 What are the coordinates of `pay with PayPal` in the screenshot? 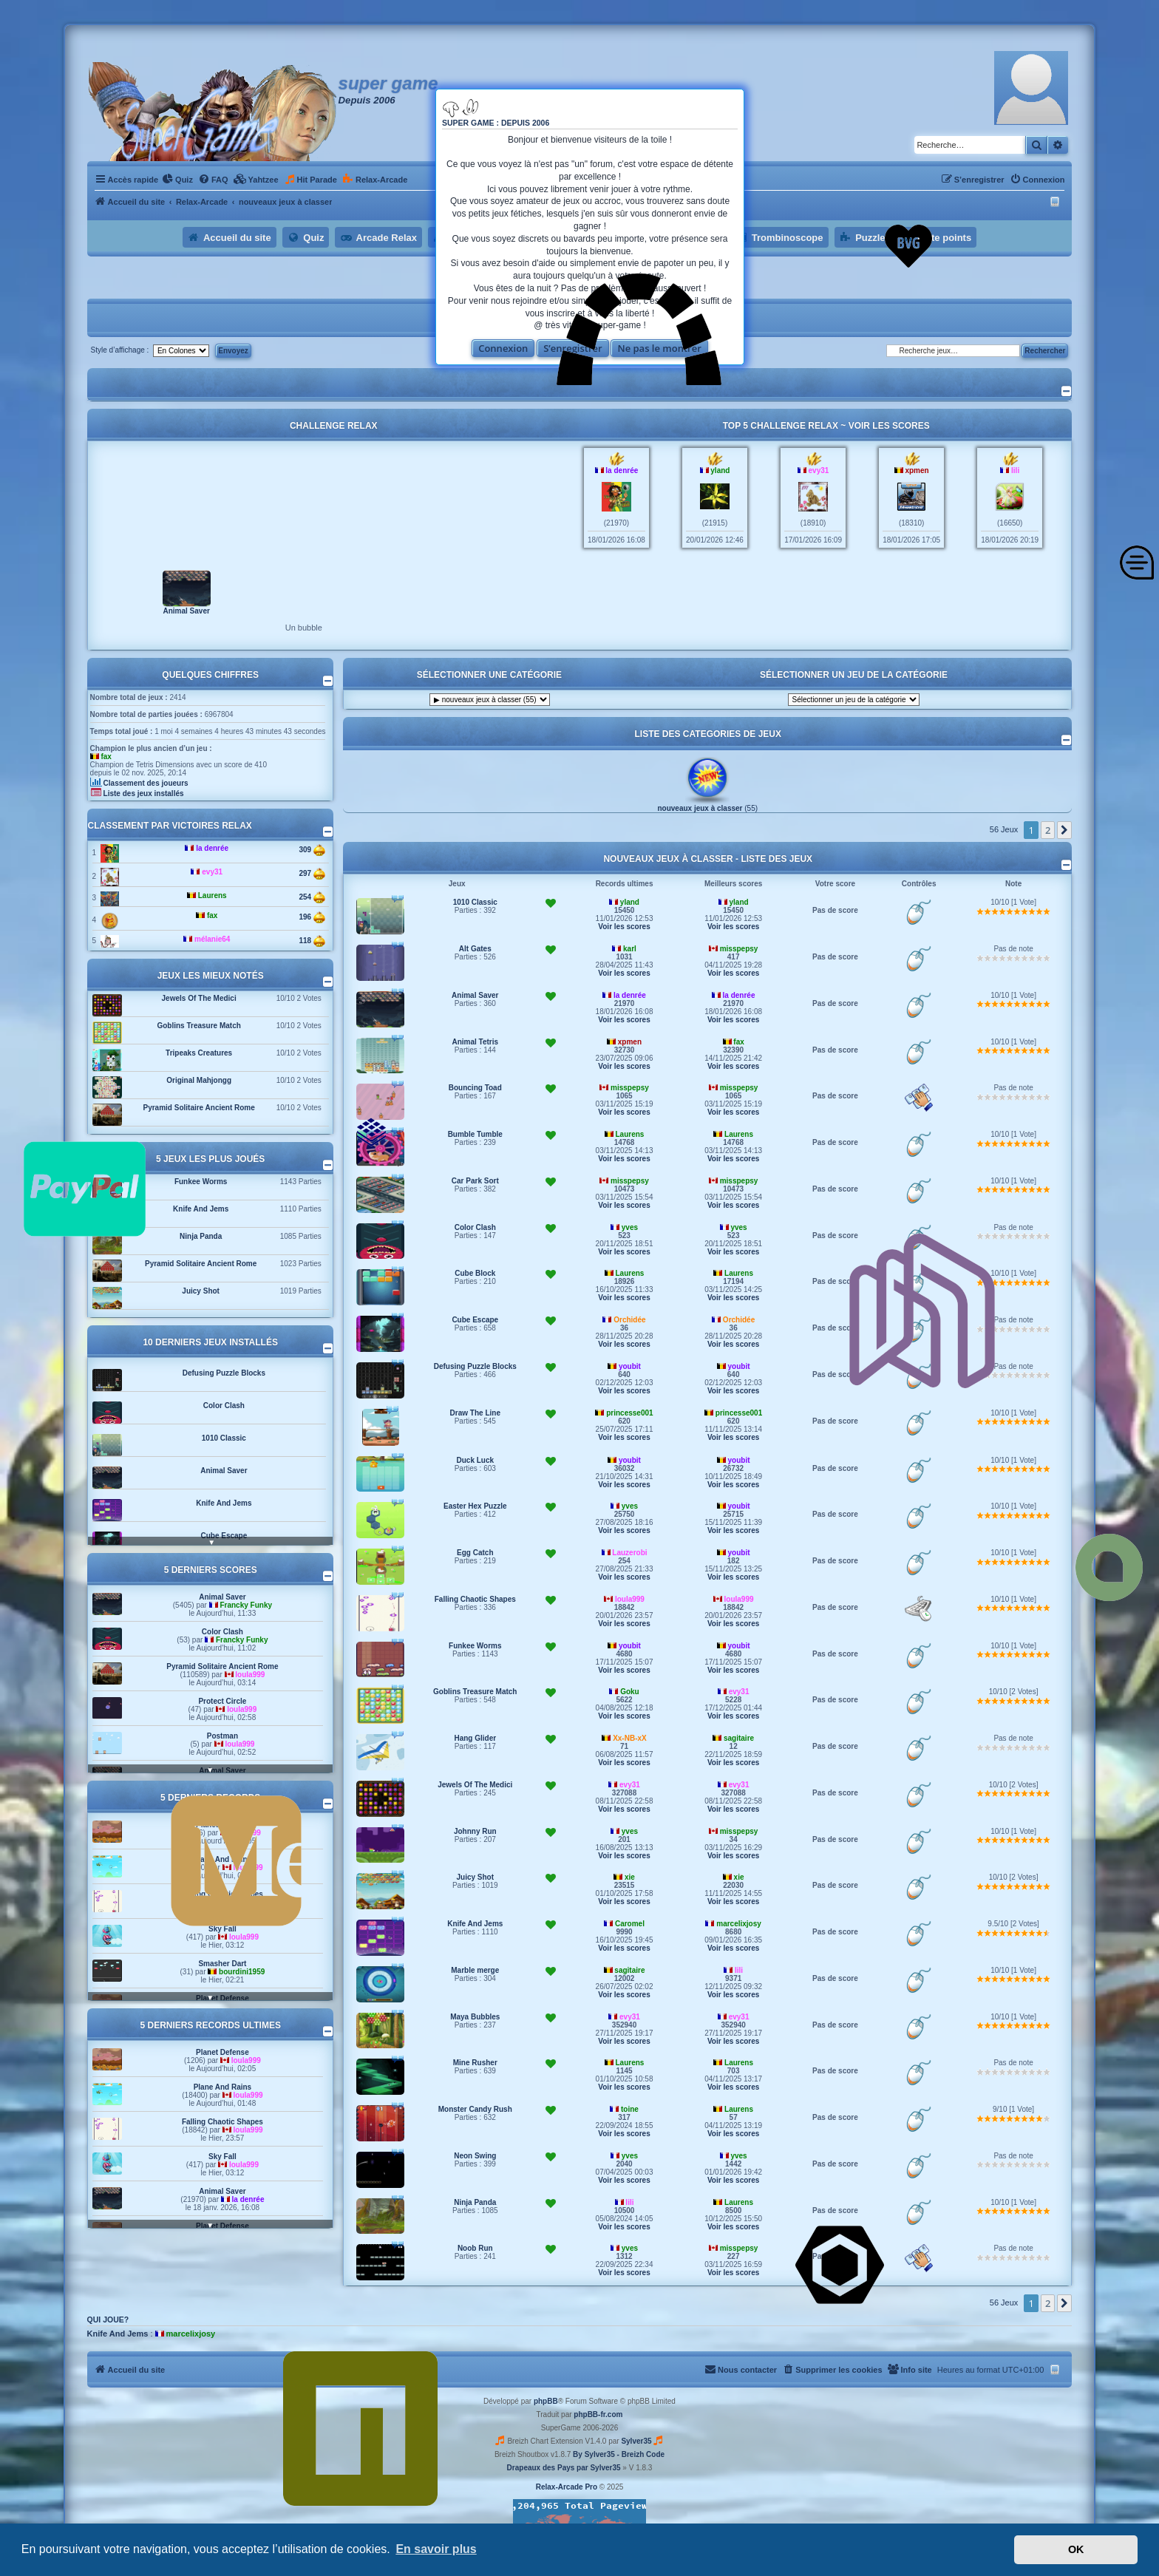 It's located at (84, 1189).